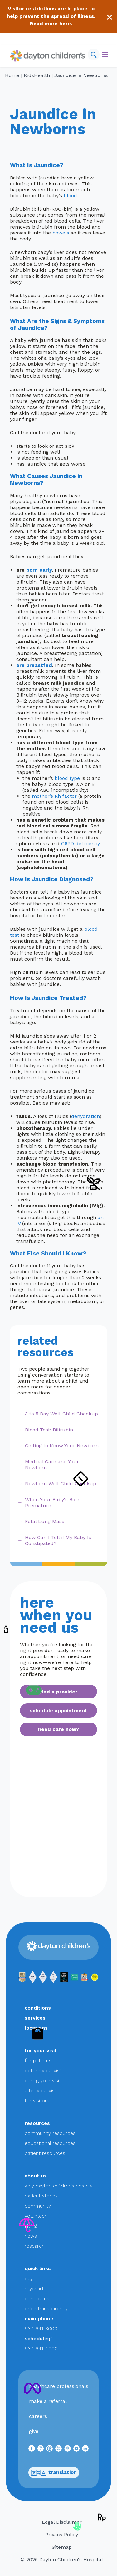 This screenshot has height=2576, width=117. What do you see at coordinates (30, 603) in the screenshot?
I see `adjust values on a linear scale or slider` at bounding box center [30, 603].